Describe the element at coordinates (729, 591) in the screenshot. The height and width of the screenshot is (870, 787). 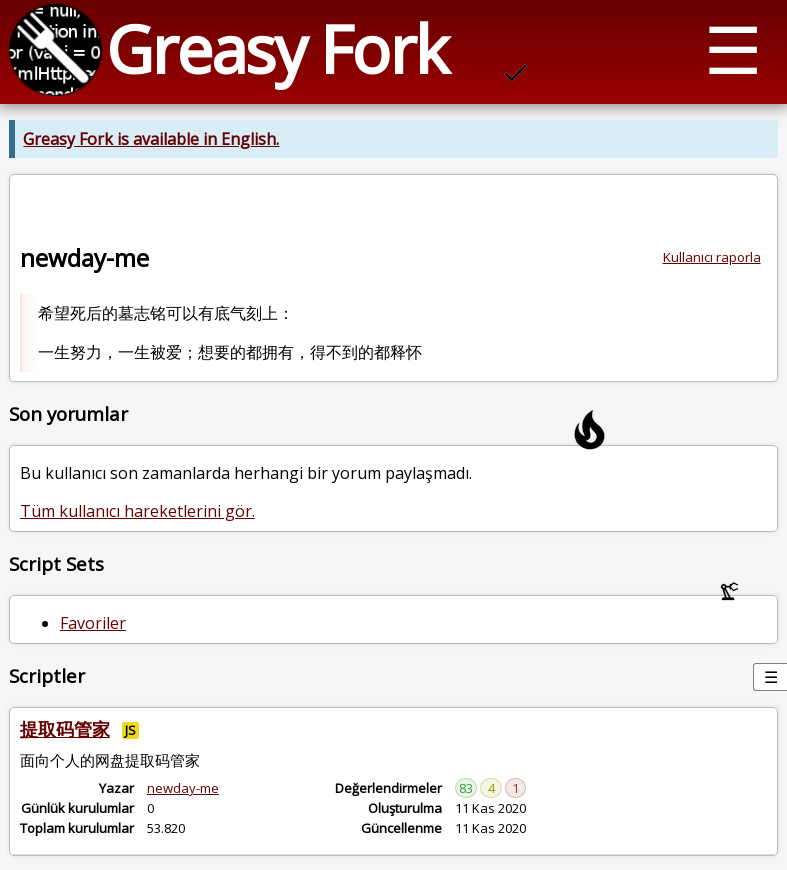
I see `access manufacturing or industrial settings` at that location.